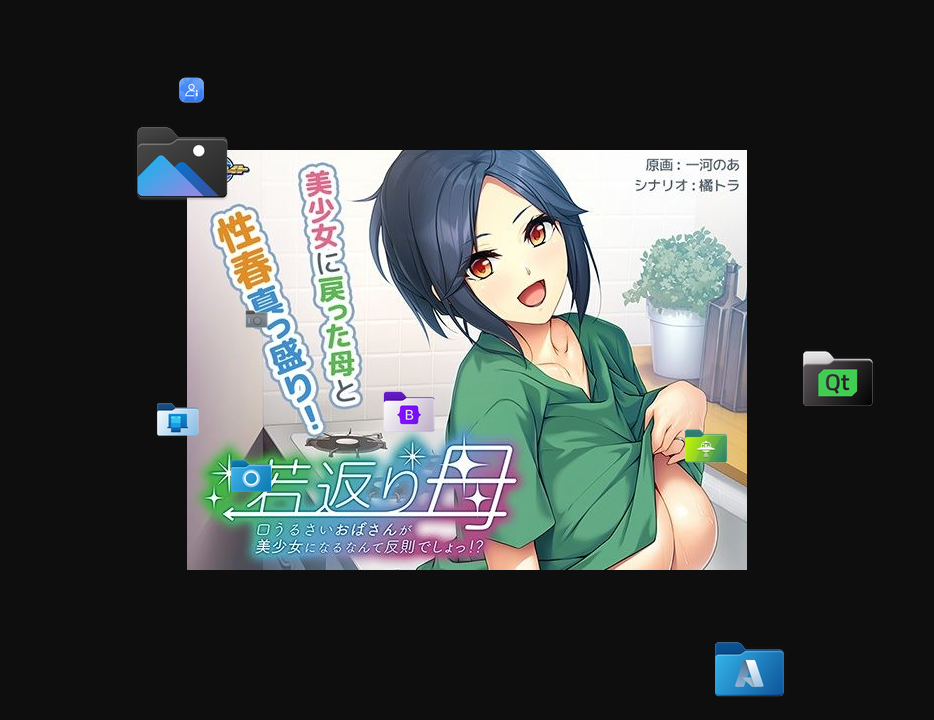 This screenshot has width=934, height=720. Describe the element at coordinates (251, 477) in the screenshot. I see `open cortana-related files folder` at that location.